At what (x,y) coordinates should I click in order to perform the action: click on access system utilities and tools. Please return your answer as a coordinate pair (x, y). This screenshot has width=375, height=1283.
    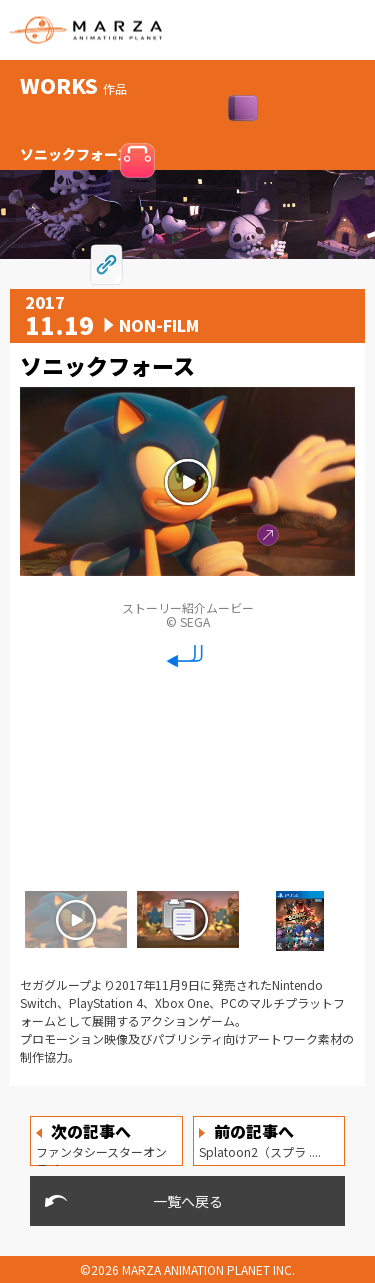
    Looking at the image, I should click on (137, 160).